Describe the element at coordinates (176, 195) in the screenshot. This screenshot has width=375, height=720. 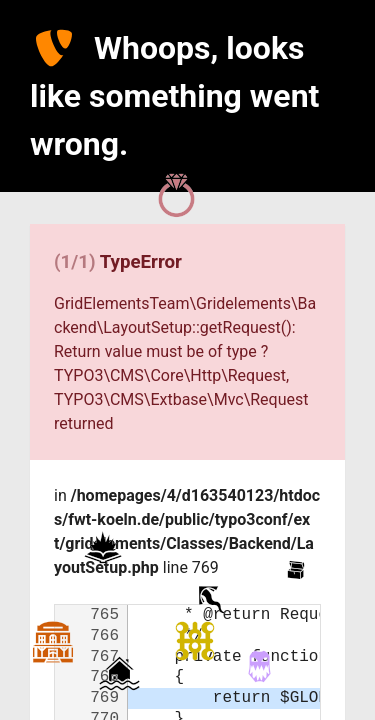
I see `indicates premium or luxury item status` at that location.